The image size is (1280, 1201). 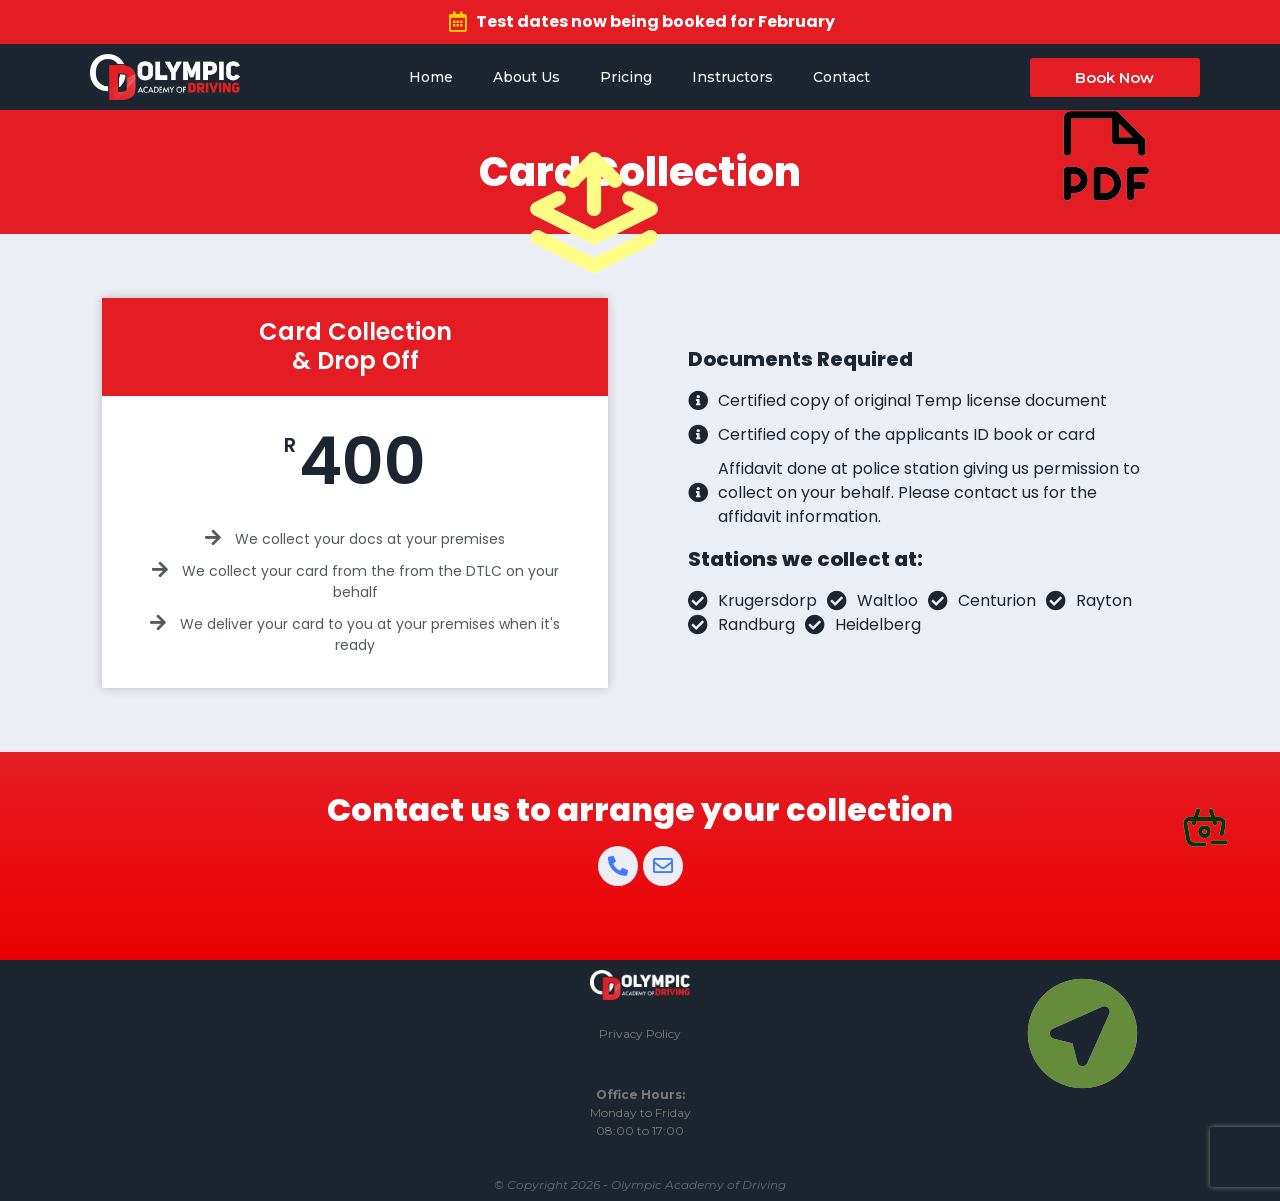 What do you see at coordinates (1204, 827) in the screenshot?
I see `remove item from basket` at bounding box center [1204, 827].